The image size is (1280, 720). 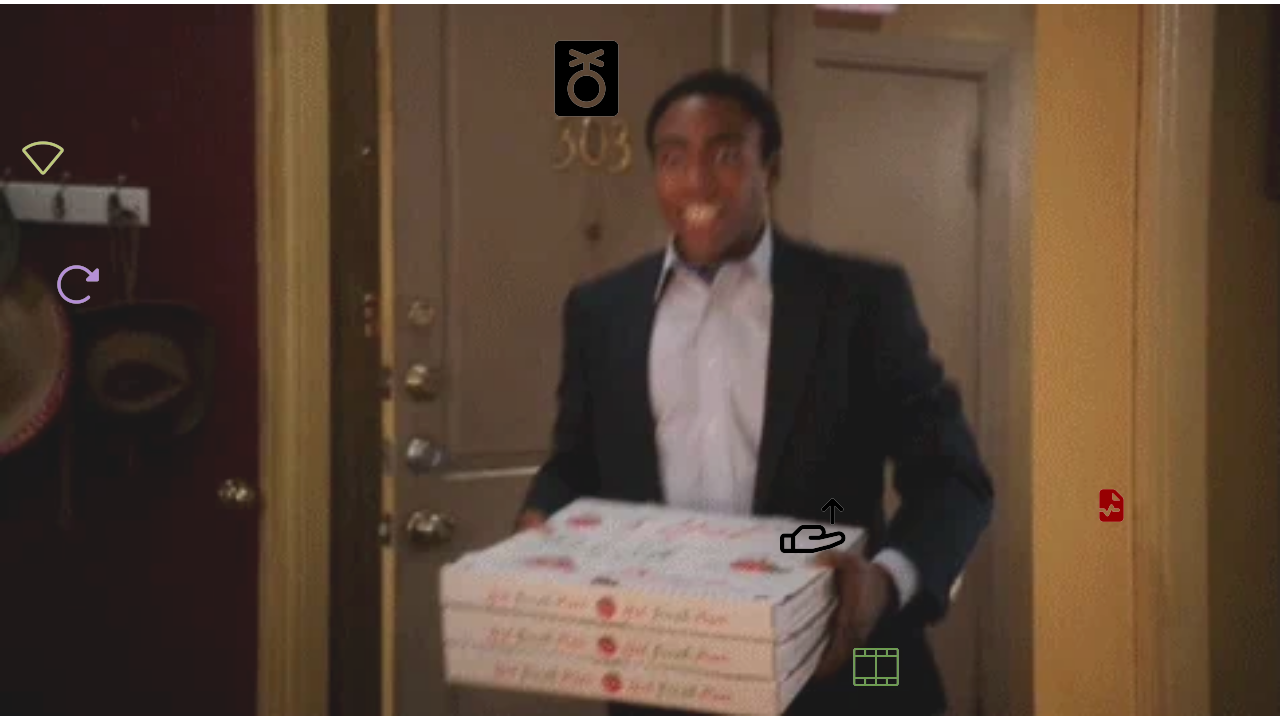 What do you see at coordinates (1111, 505) in the screenshot?
I see `view audio or sound file` at bounding box center [1111, 505].